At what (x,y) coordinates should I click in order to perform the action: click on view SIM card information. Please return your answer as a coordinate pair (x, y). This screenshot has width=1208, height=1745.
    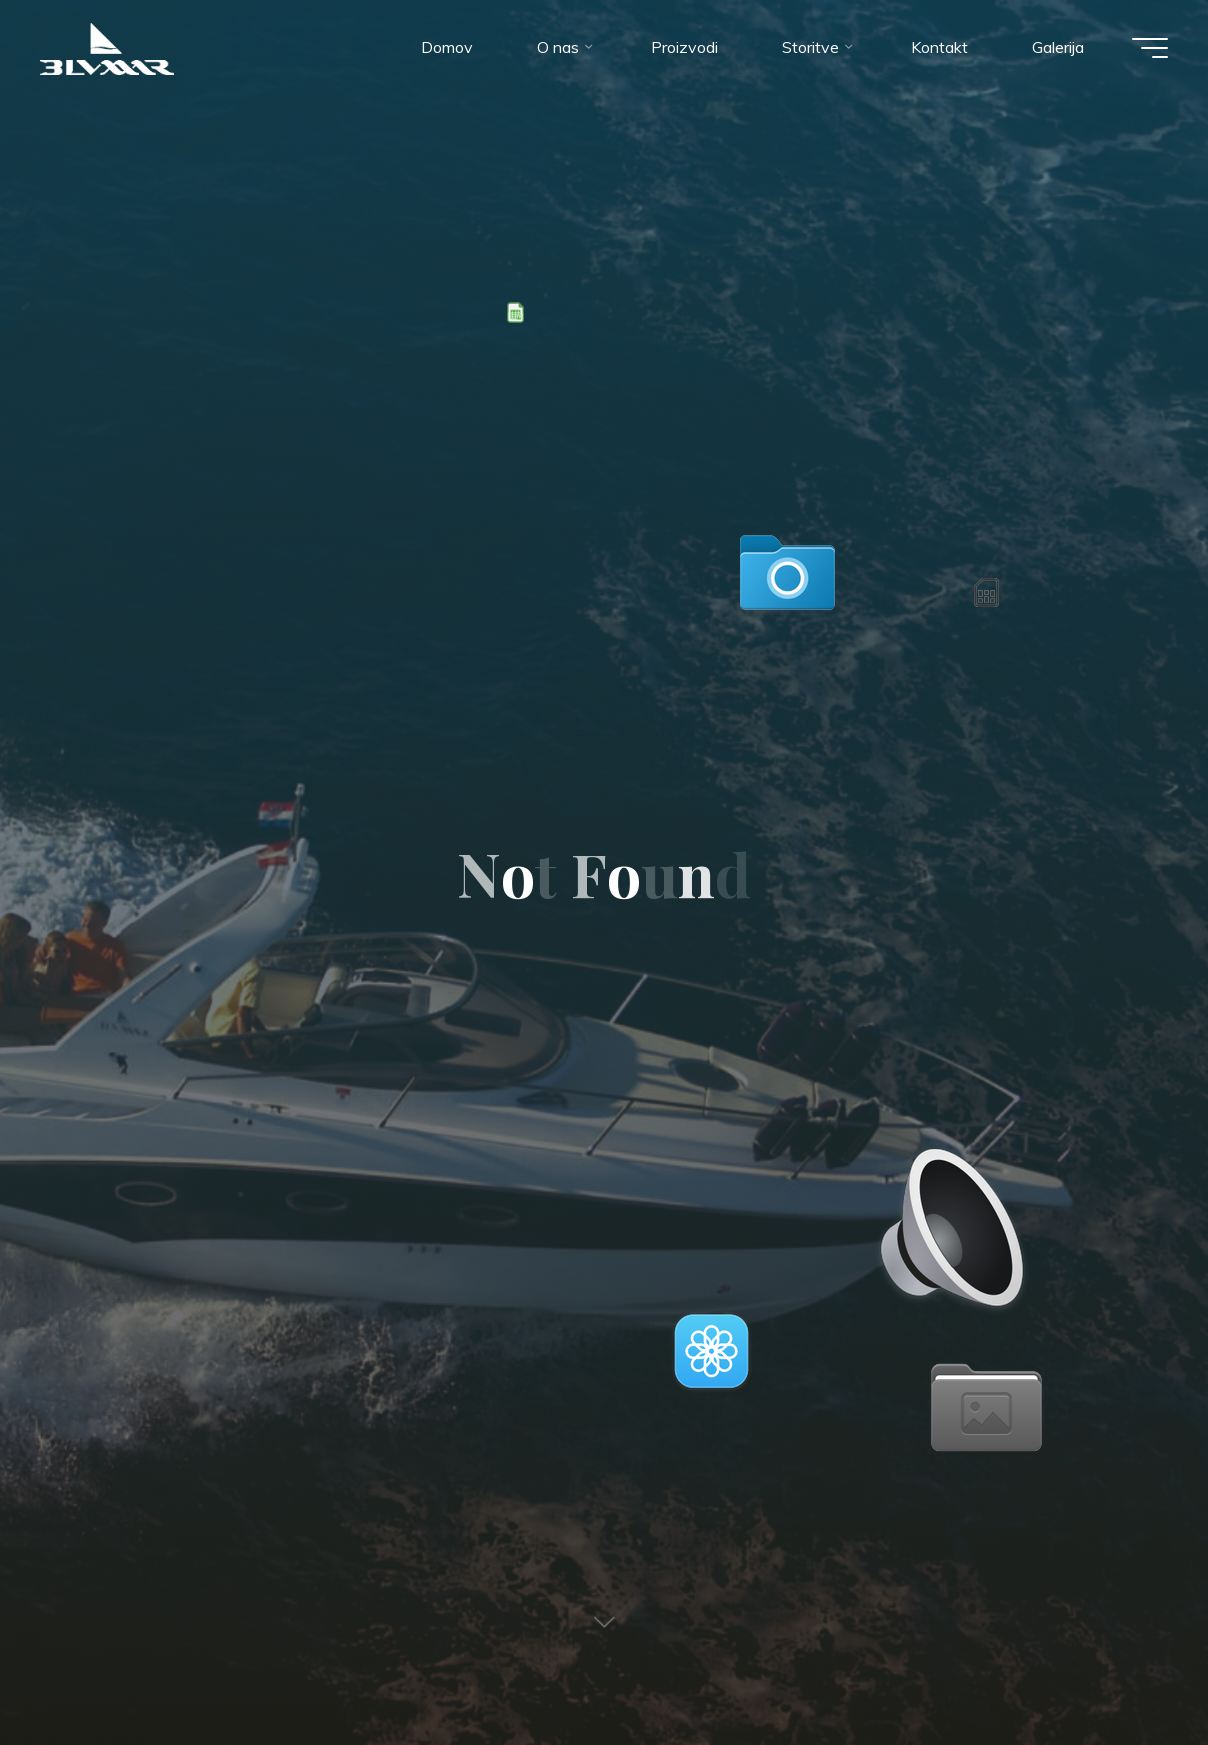
    Looking at the image, I should click on (986, 592).